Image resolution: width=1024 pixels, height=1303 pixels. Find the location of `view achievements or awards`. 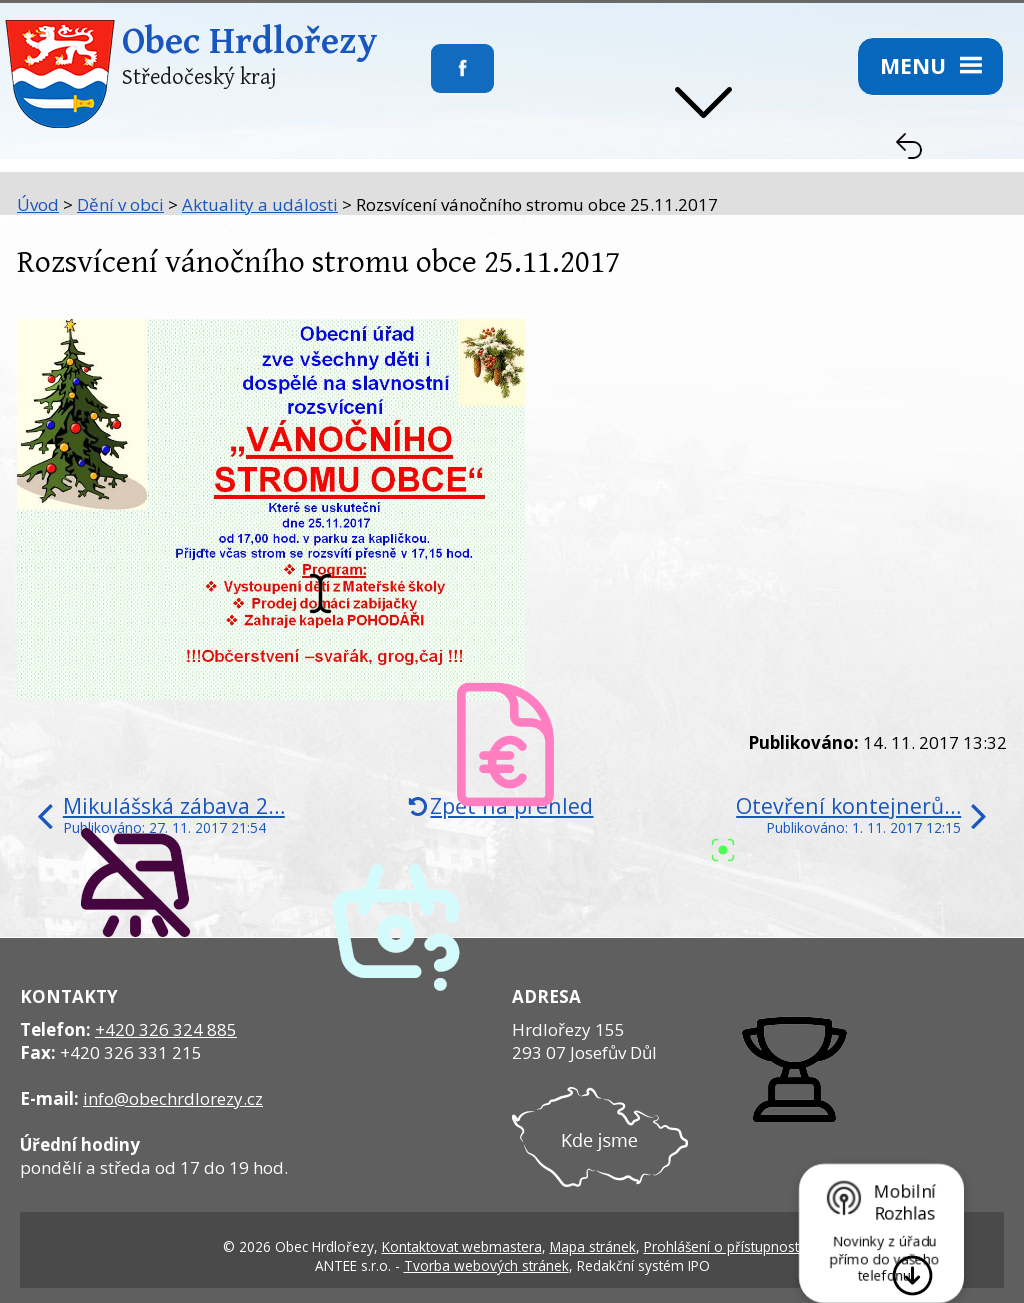

view achievements or awards is located at coordinates (794, 1069).